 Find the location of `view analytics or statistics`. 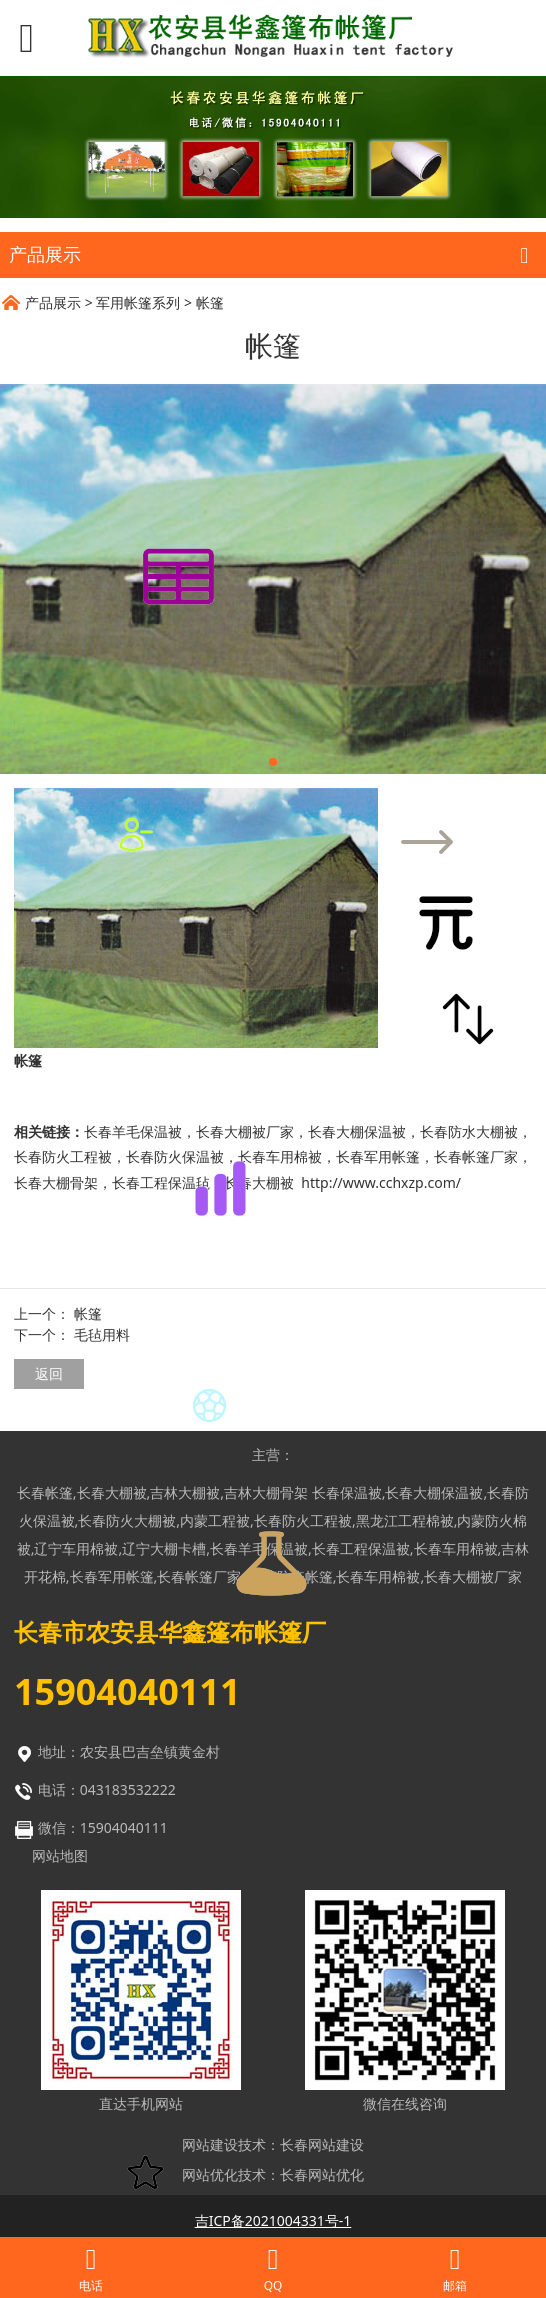

view analytics or statistics is located at coordinates (220, 1188).